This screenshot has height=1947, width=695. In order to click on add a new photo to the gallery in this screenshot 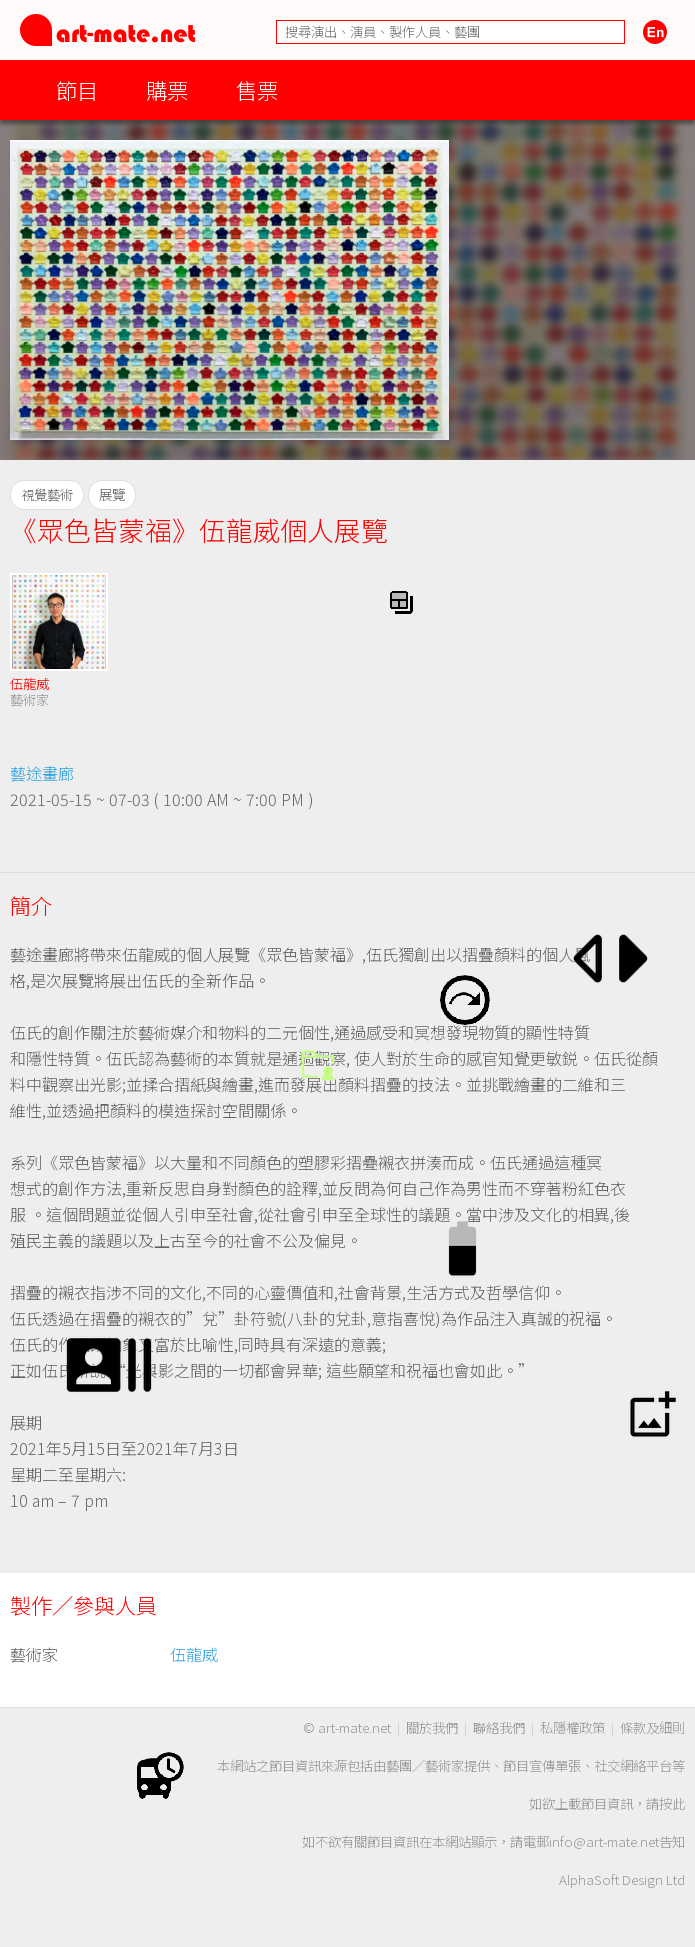, I will do `click(652, 1415)`.